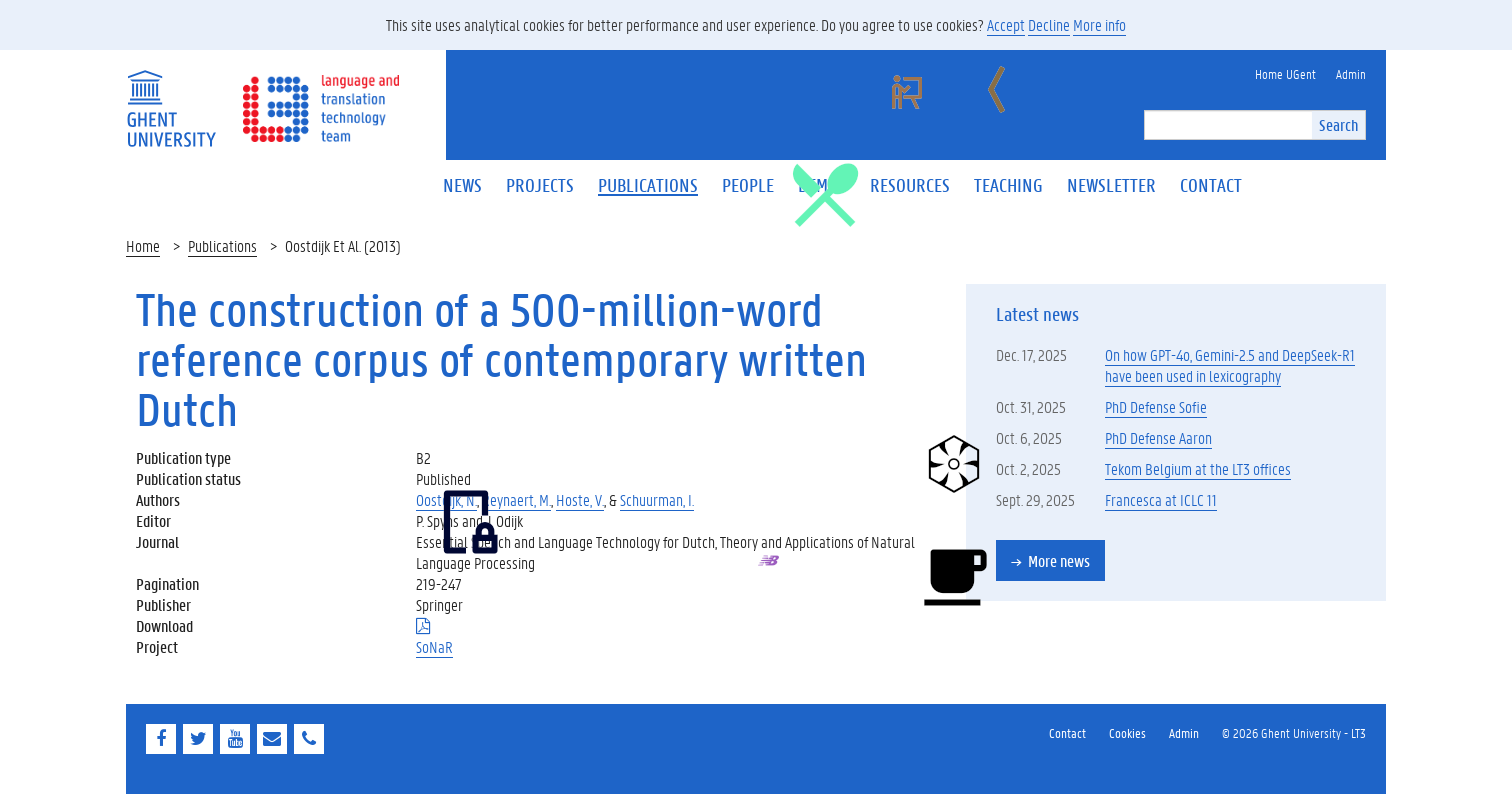 The width and height of the screenshot is (1512, 794). What do you see at coordinates (954, 464) in the screenshot?
I see `semantic-release automation tool logo` at bounding box center [954, 464].